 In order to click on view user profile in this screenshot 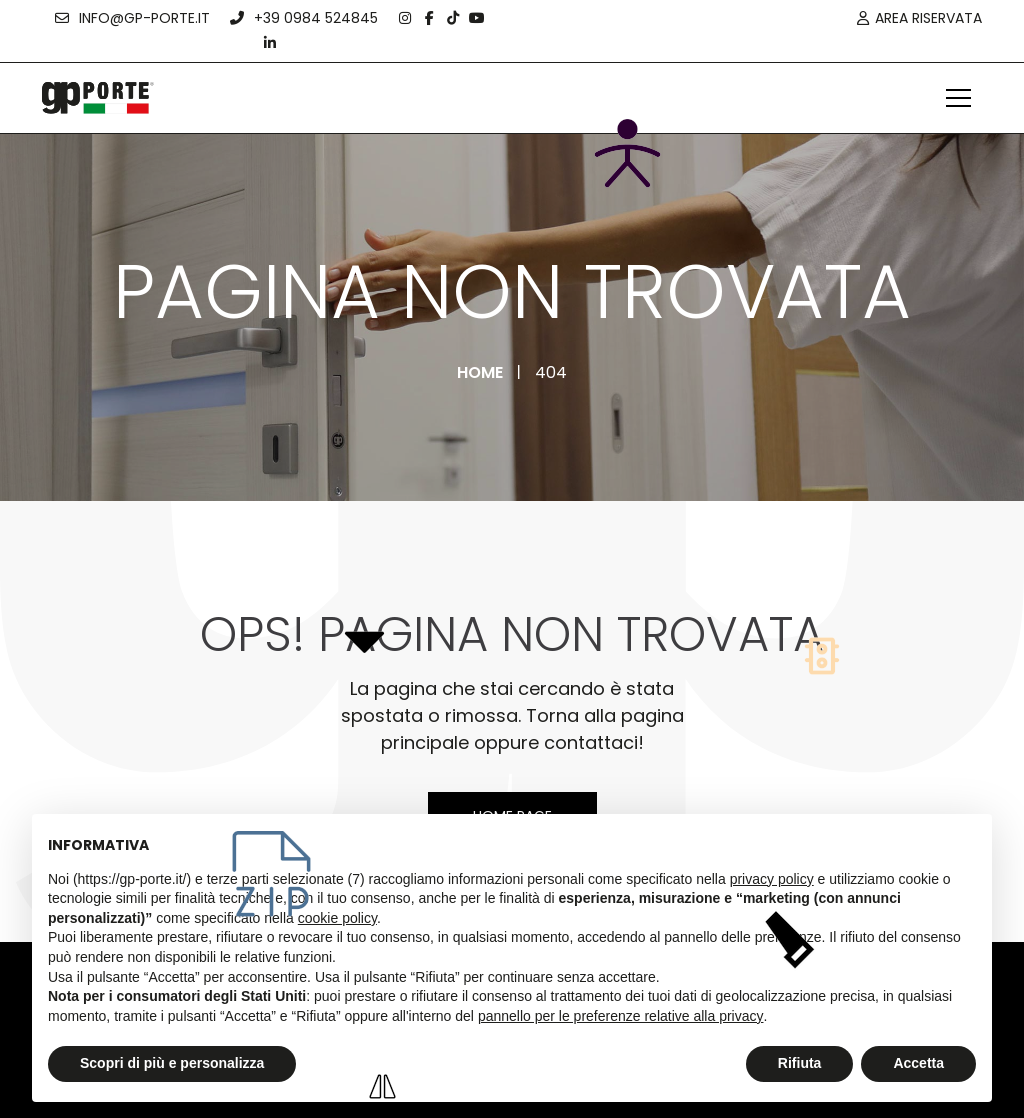, I will do `click(627, 154)`.